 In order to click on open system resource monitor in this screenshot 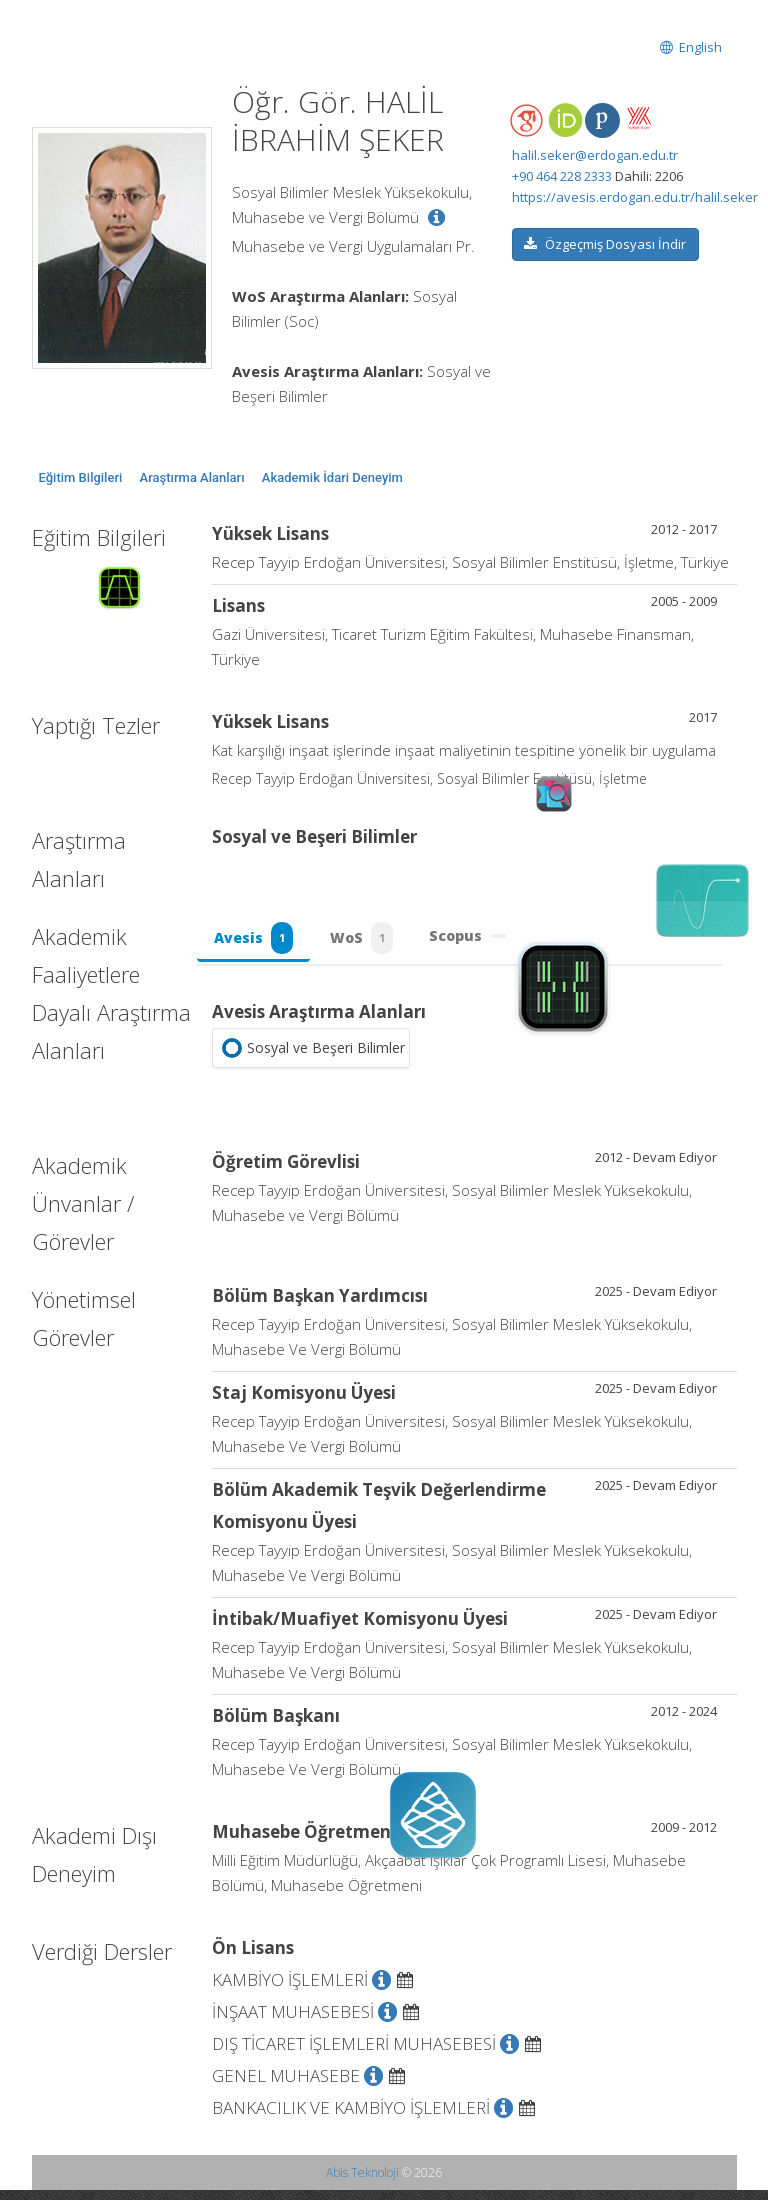, I will do `click(702, 900)`.